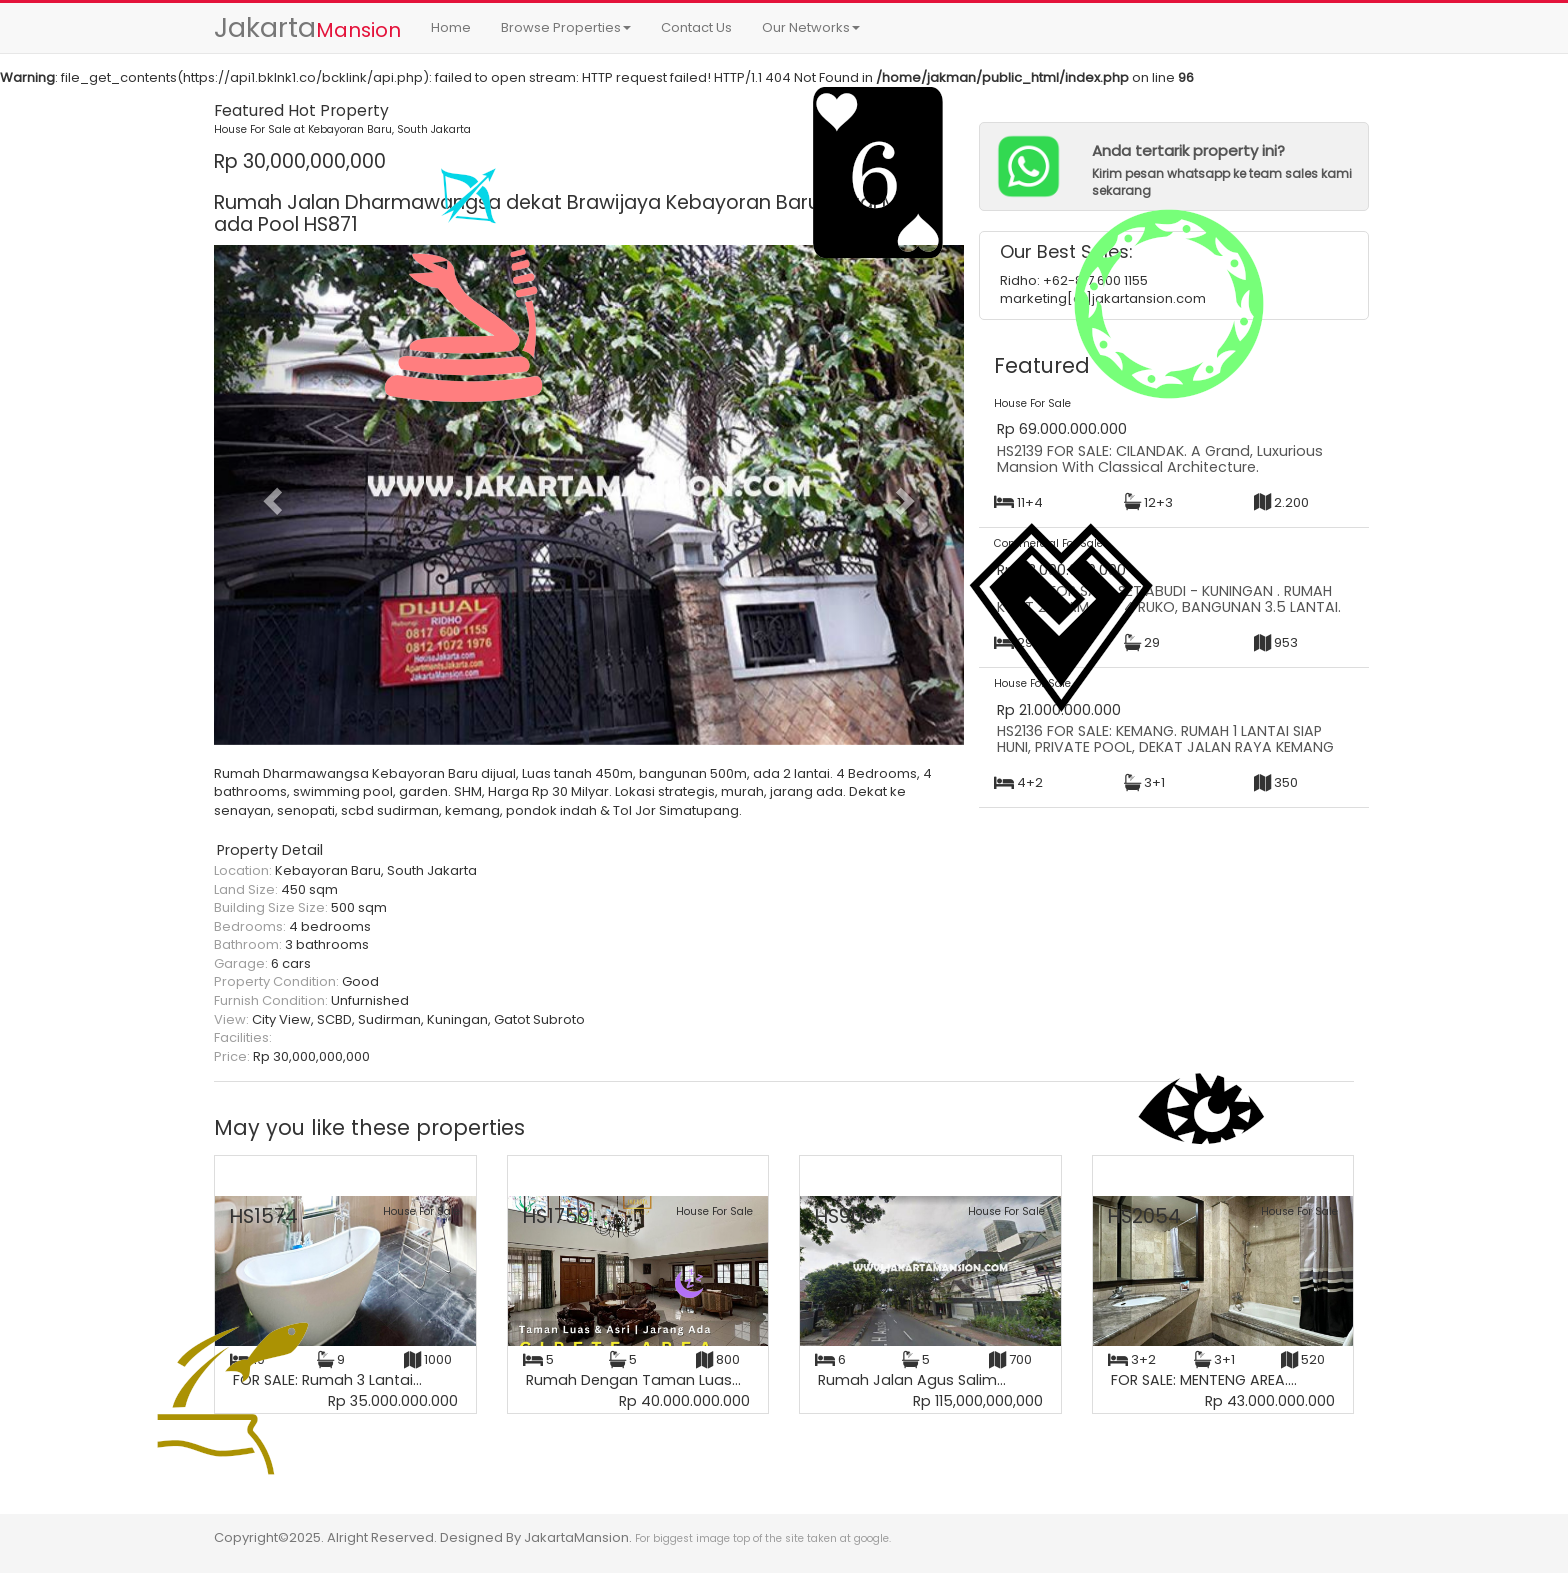  I want to click on enable sleep or night mode, so click(689, 1283).